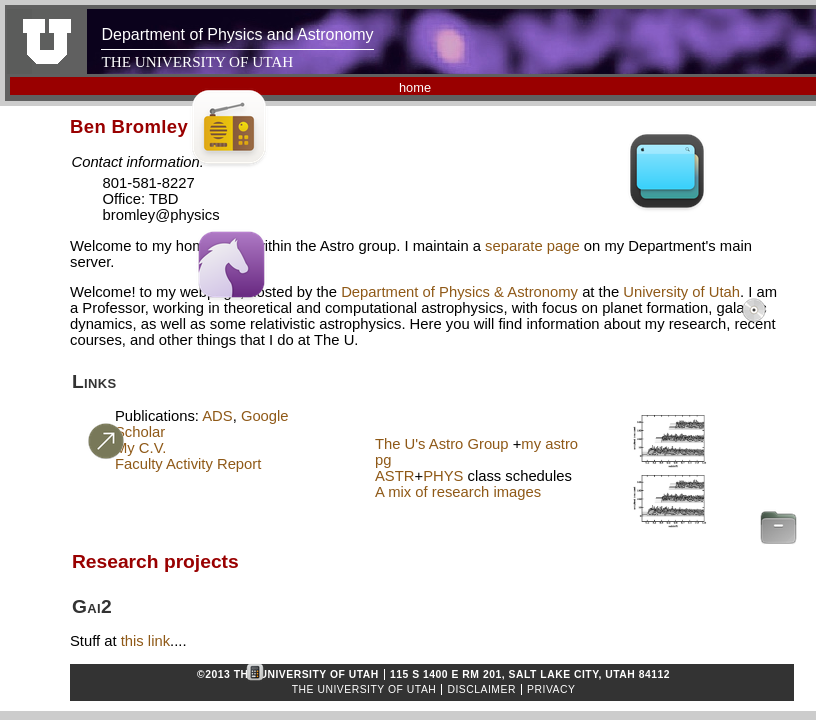  Describe the element at coordinates (778, 527) in the screenshot. I see `open the file manager application` at that location.